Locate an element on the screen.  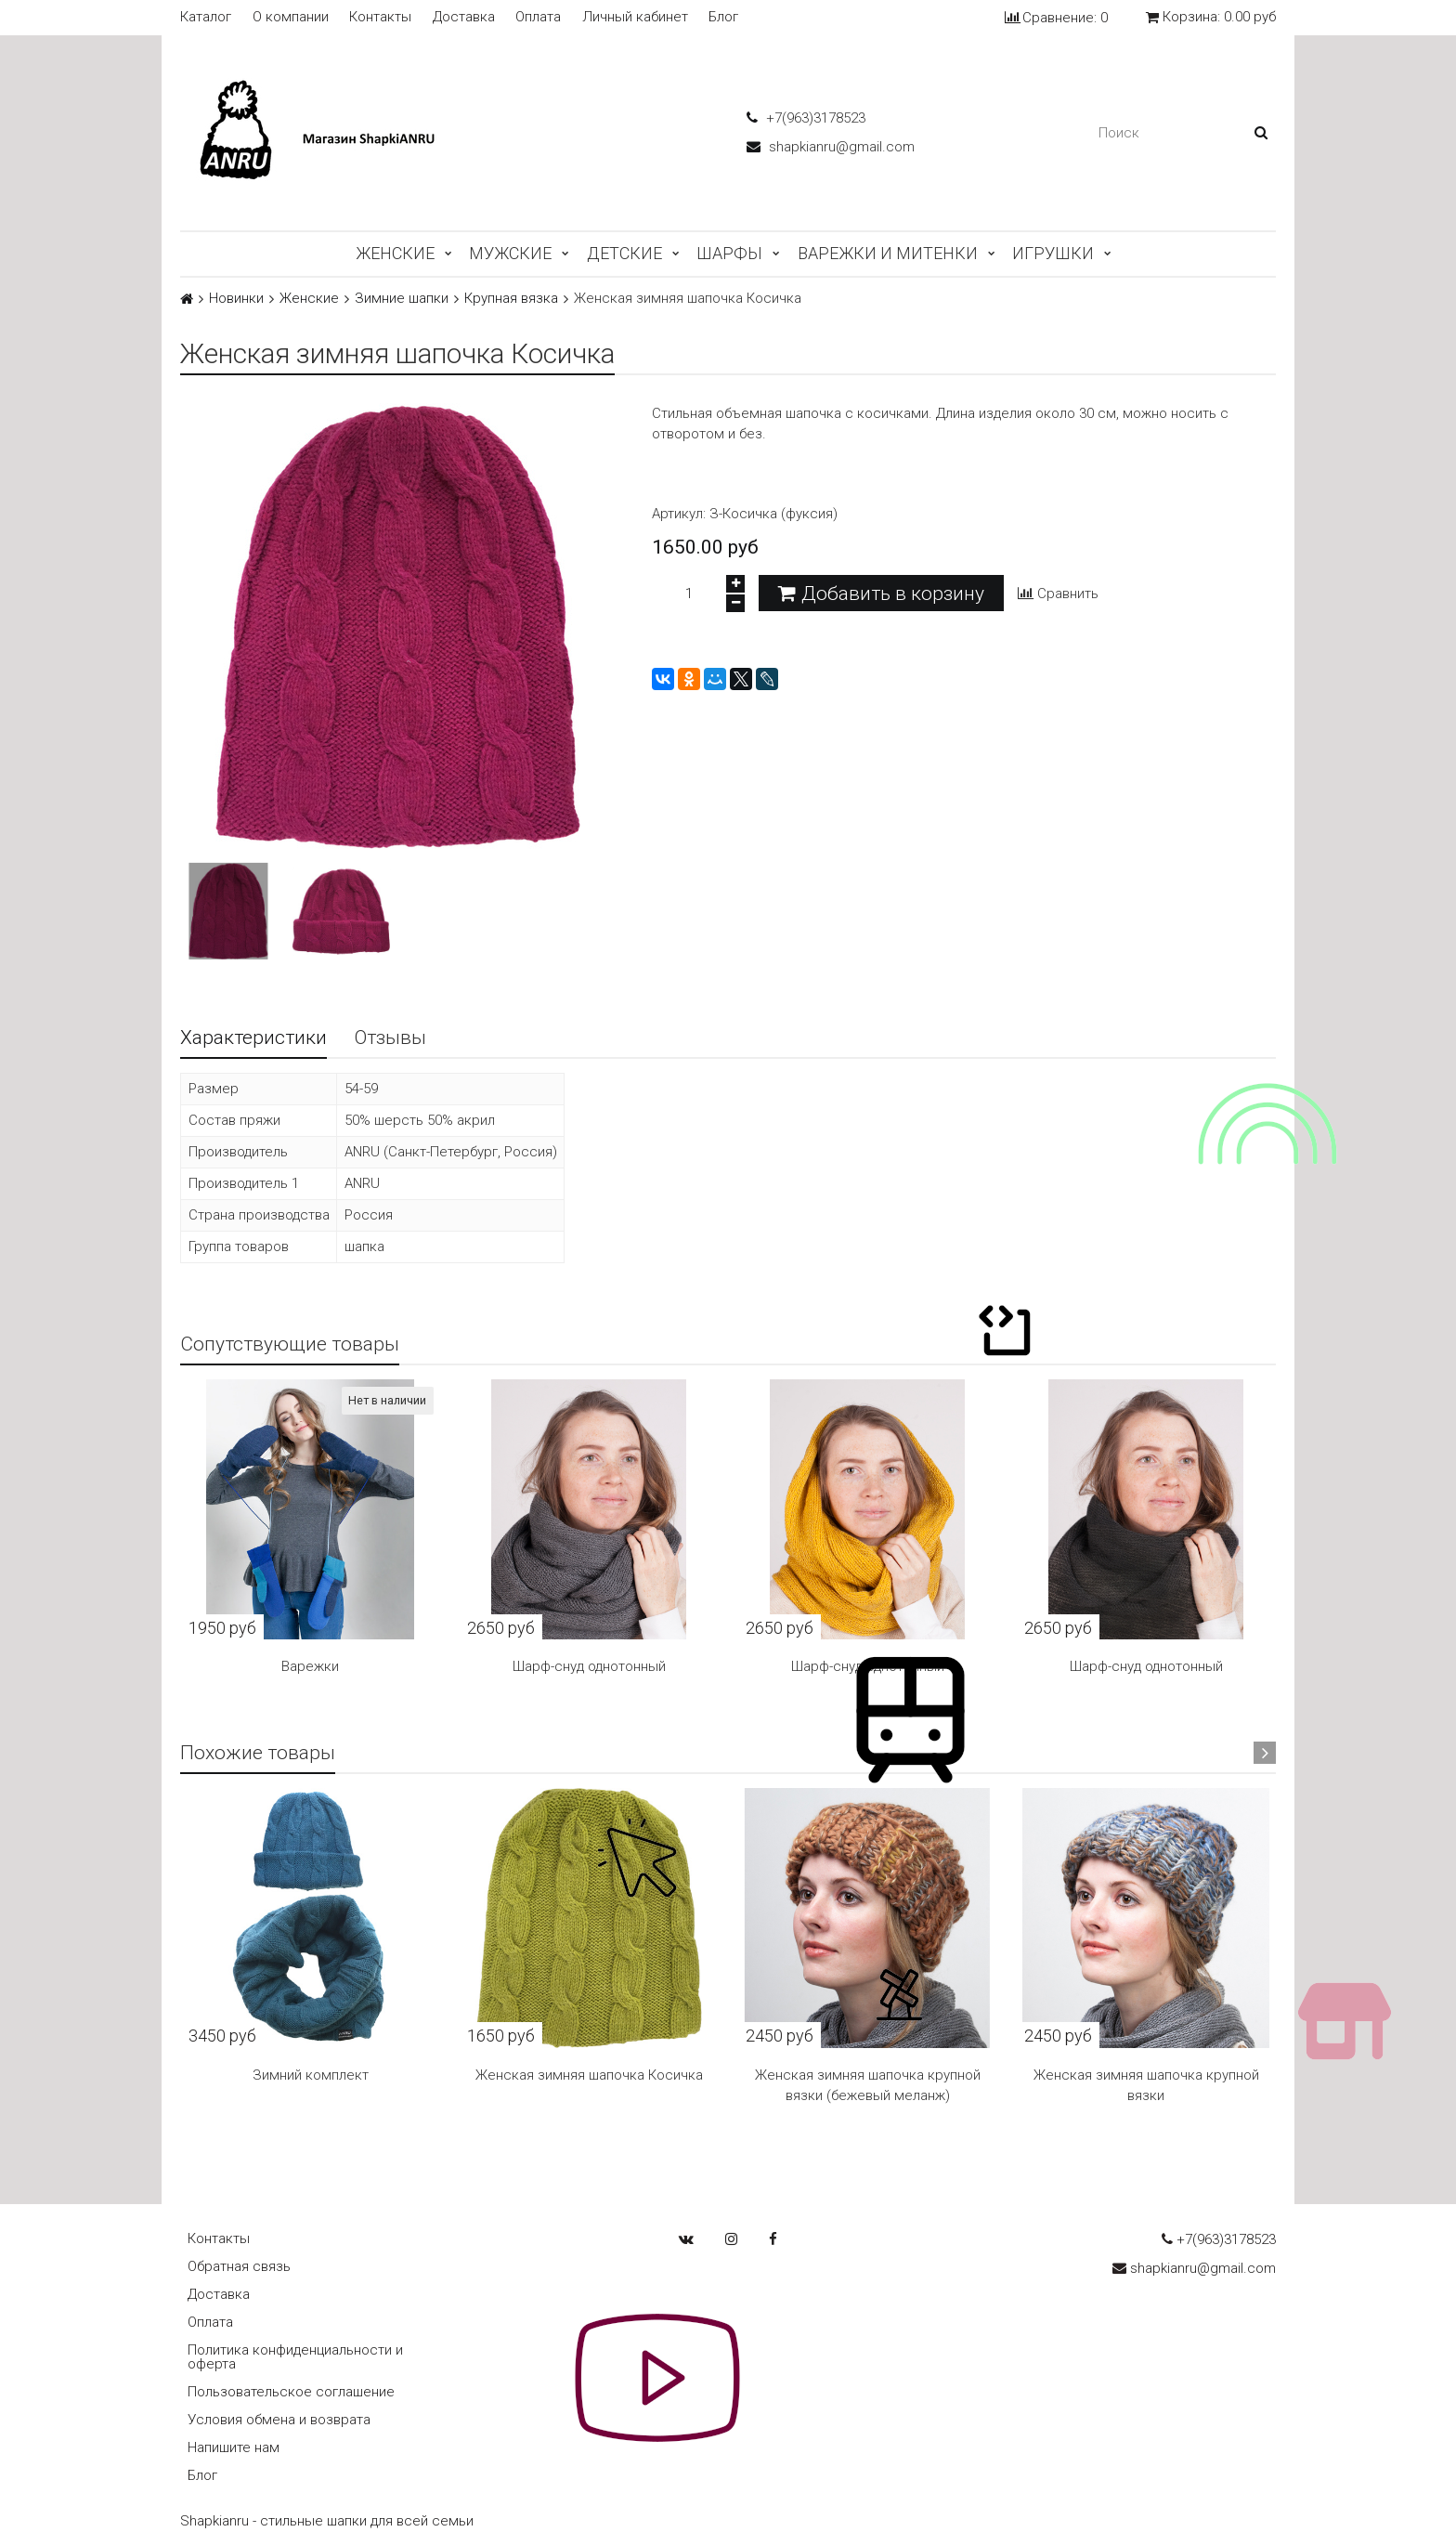
click or tap to interact is located at coordinates (642, 1862).